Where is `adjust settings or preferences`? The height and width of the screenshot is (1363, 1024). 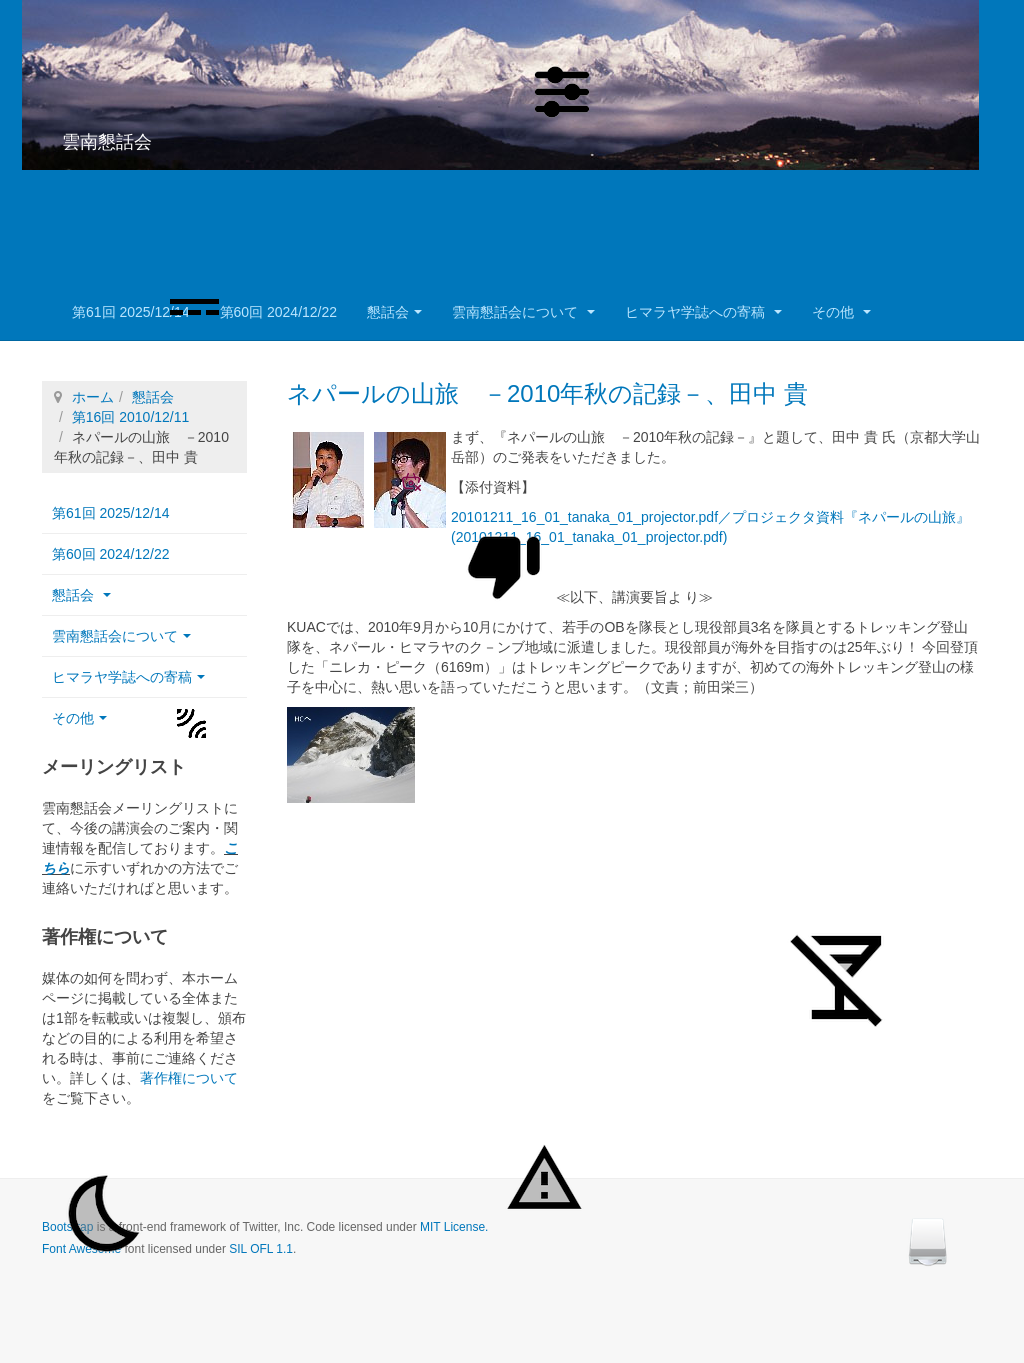 adjust settings or preferences is located at coordinates (562, 92).